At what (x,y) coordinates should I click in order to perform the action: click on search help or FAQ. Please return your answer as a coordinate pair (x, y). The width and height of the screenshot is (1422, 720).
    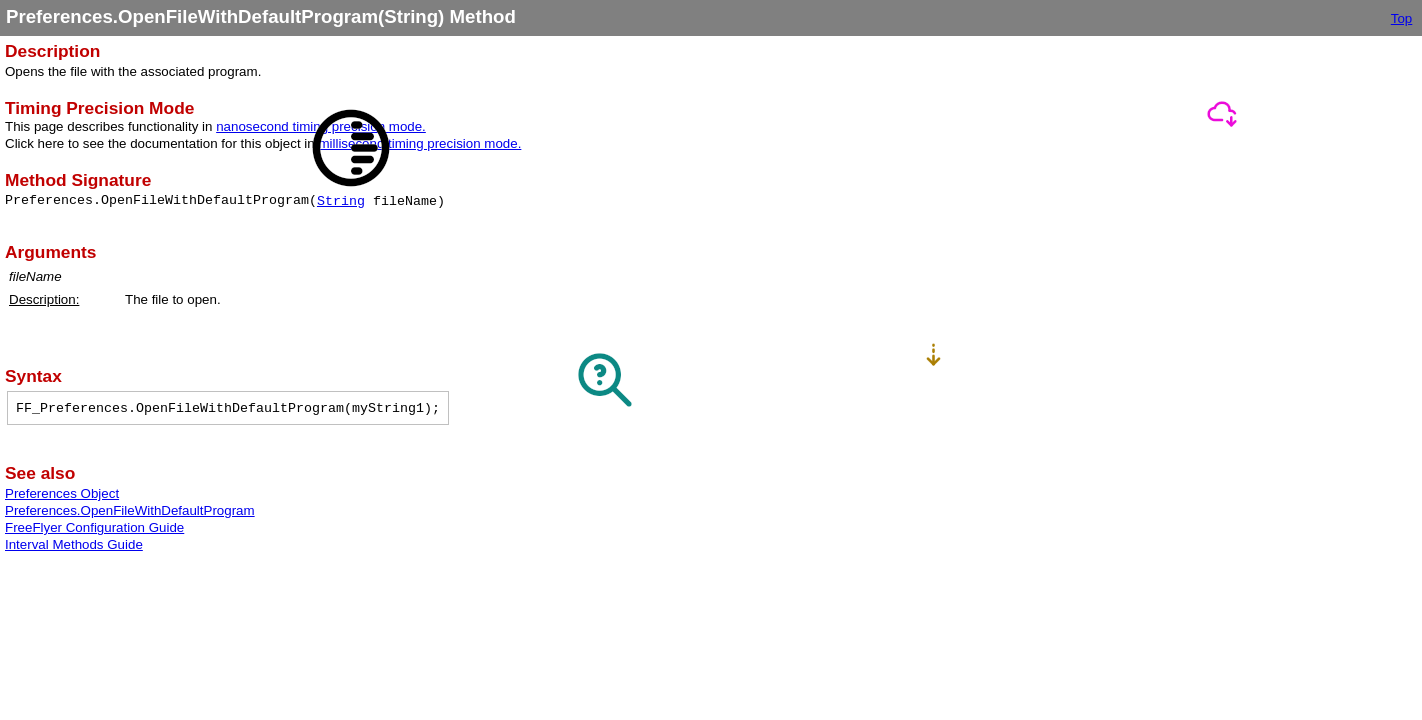
    Looking at the image, I should click on (605, 380).